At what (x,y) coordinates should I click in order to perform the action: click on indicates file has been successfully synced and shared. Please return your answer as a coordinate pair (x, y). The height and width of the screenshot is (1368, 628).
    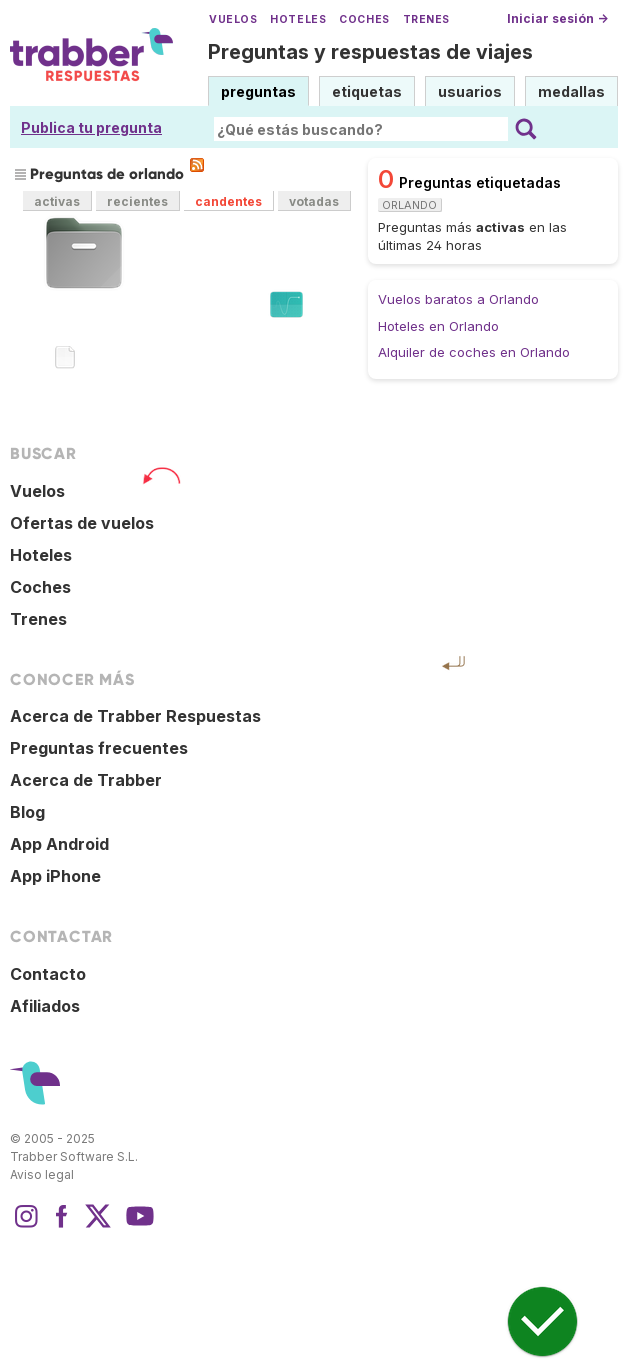
    Looking at the image, I should click on (542, 1321).